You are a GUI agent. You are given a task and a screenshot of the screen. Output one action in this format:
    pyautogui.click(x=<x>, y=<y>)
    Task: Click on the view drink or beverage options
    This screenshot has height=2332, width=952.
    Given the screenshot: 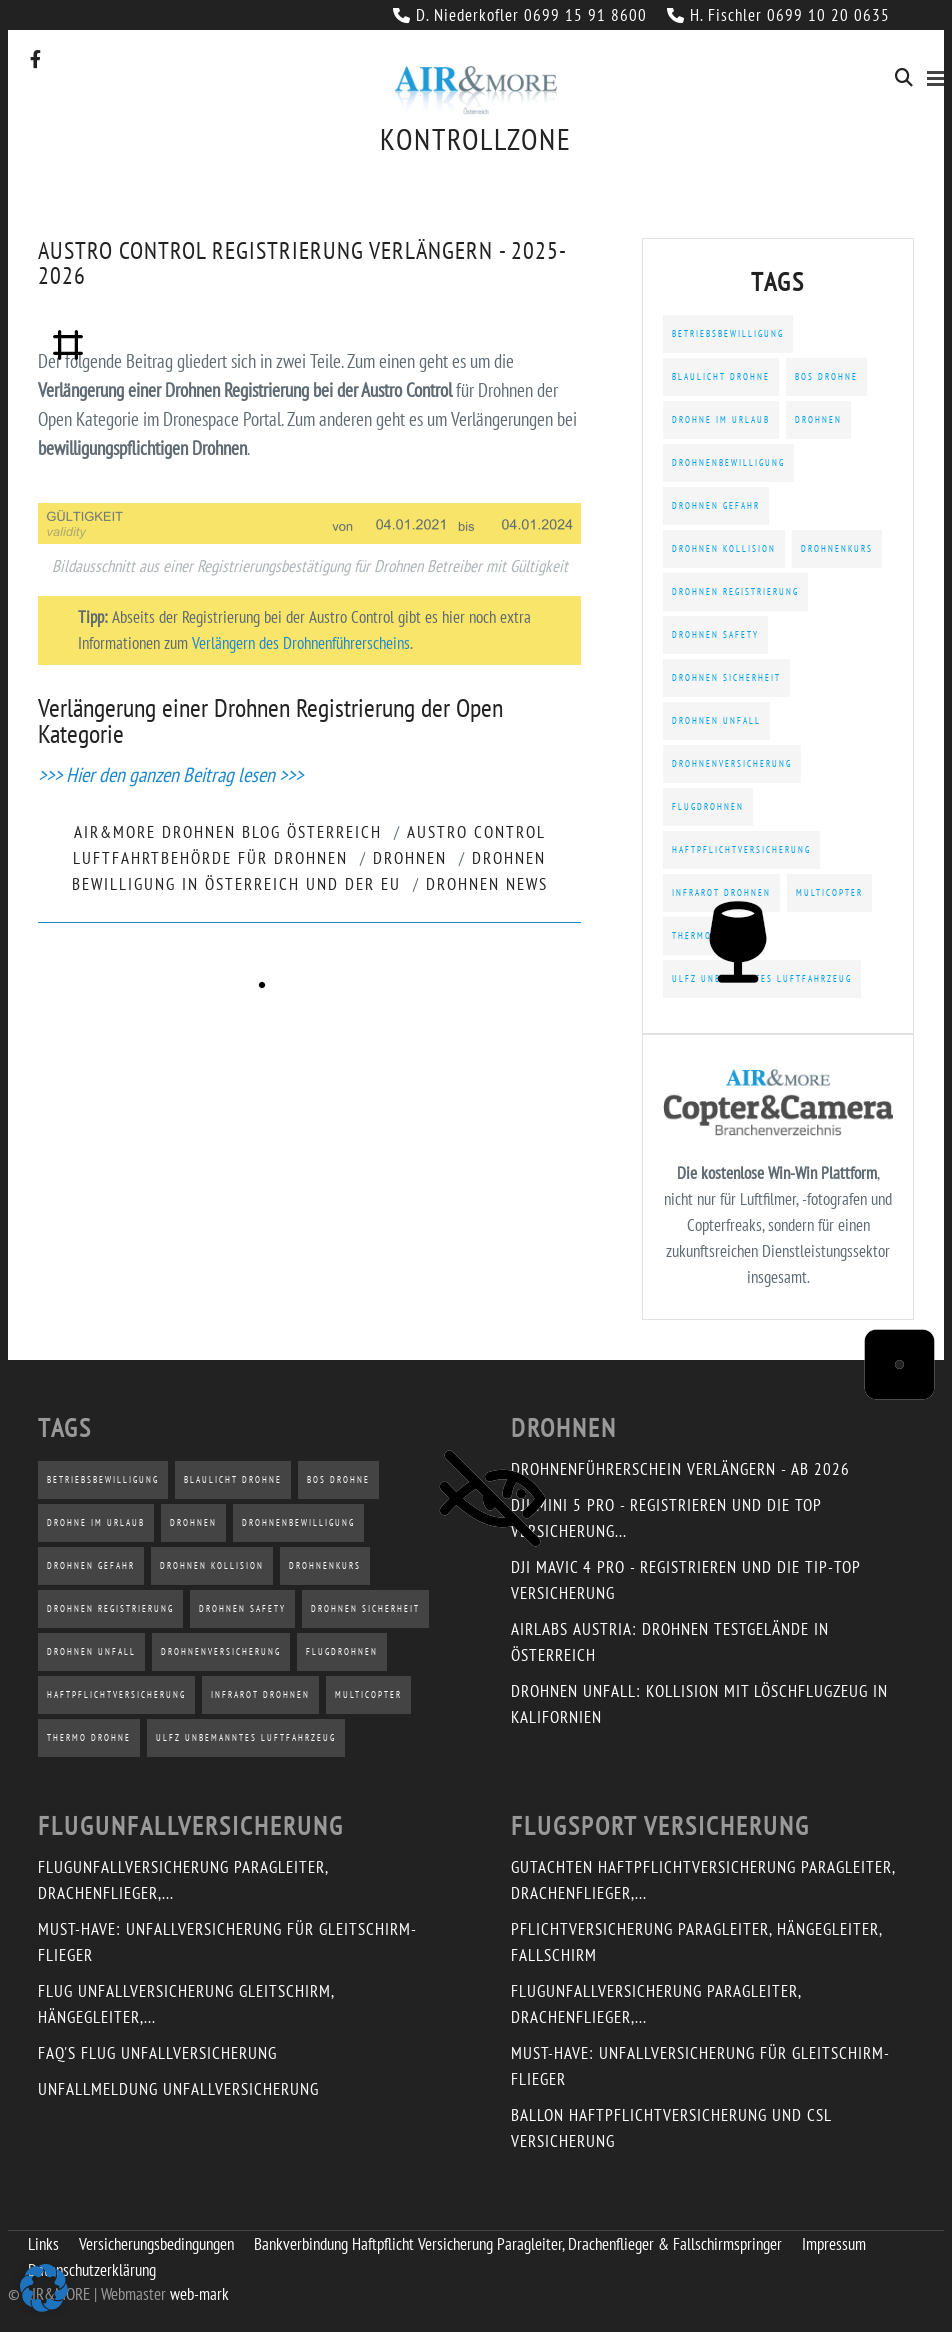 What is the action you would take?
    pyautogui.click(x=738, y=942)
    